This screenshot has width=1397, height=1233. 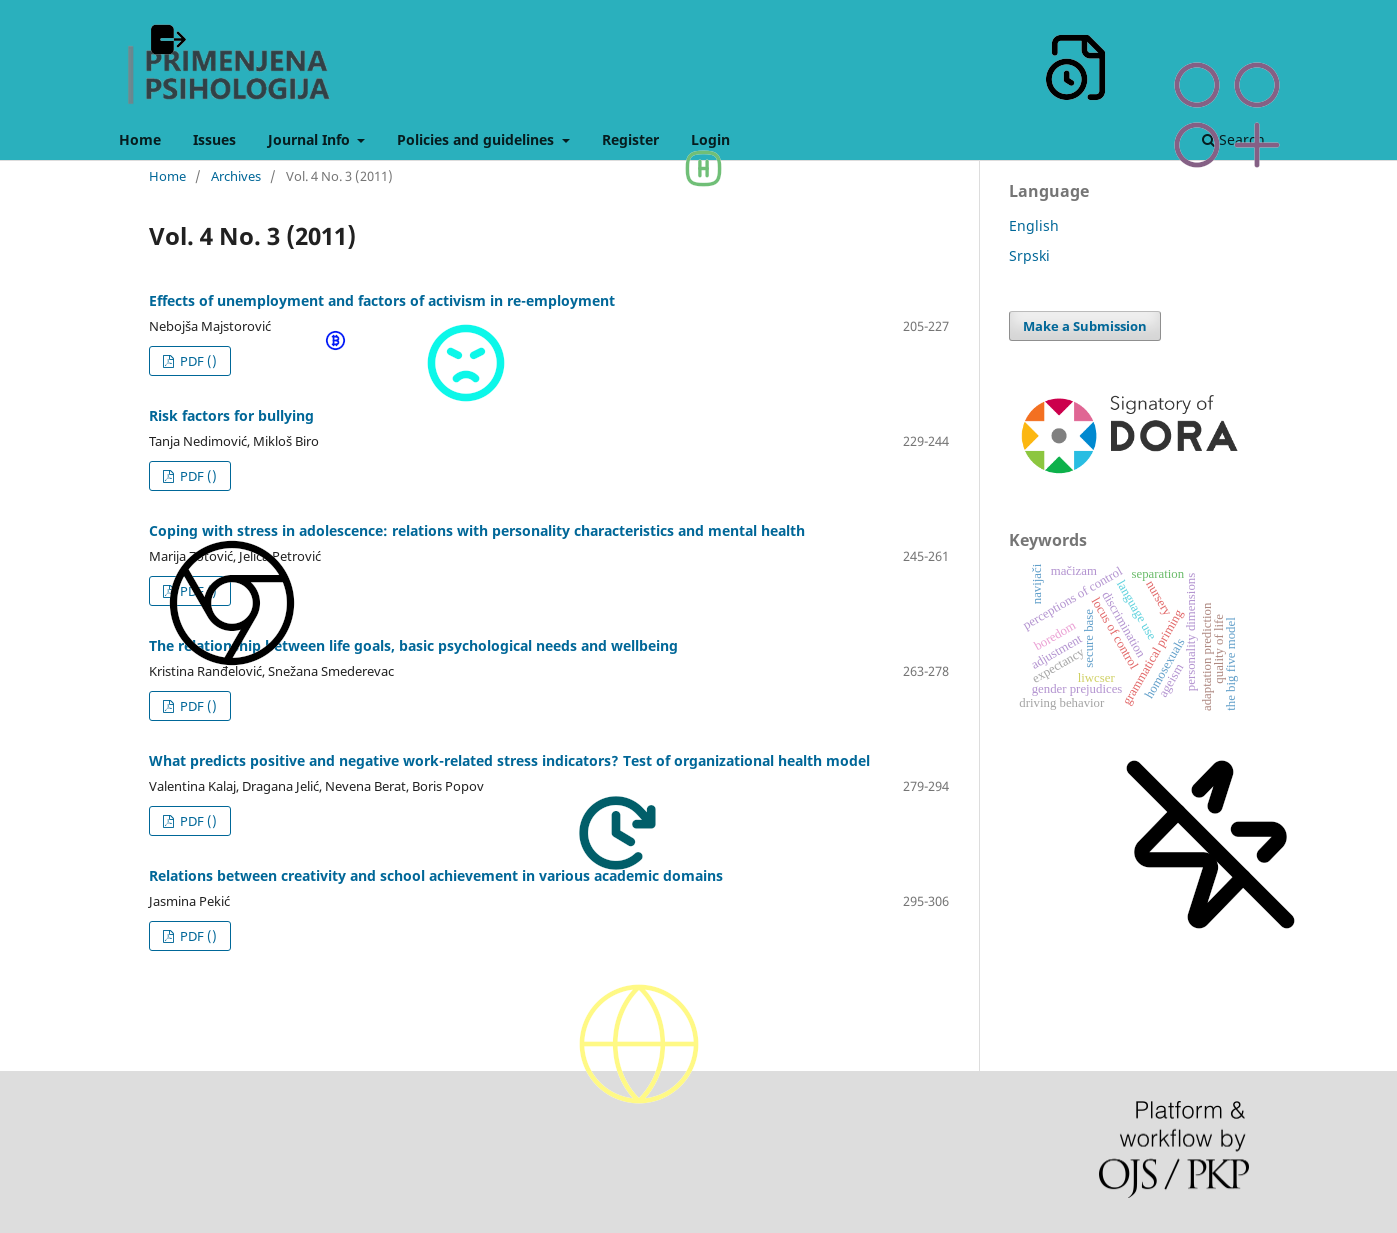 I want to click on restore to a previous version, so click(x=616, y=833).